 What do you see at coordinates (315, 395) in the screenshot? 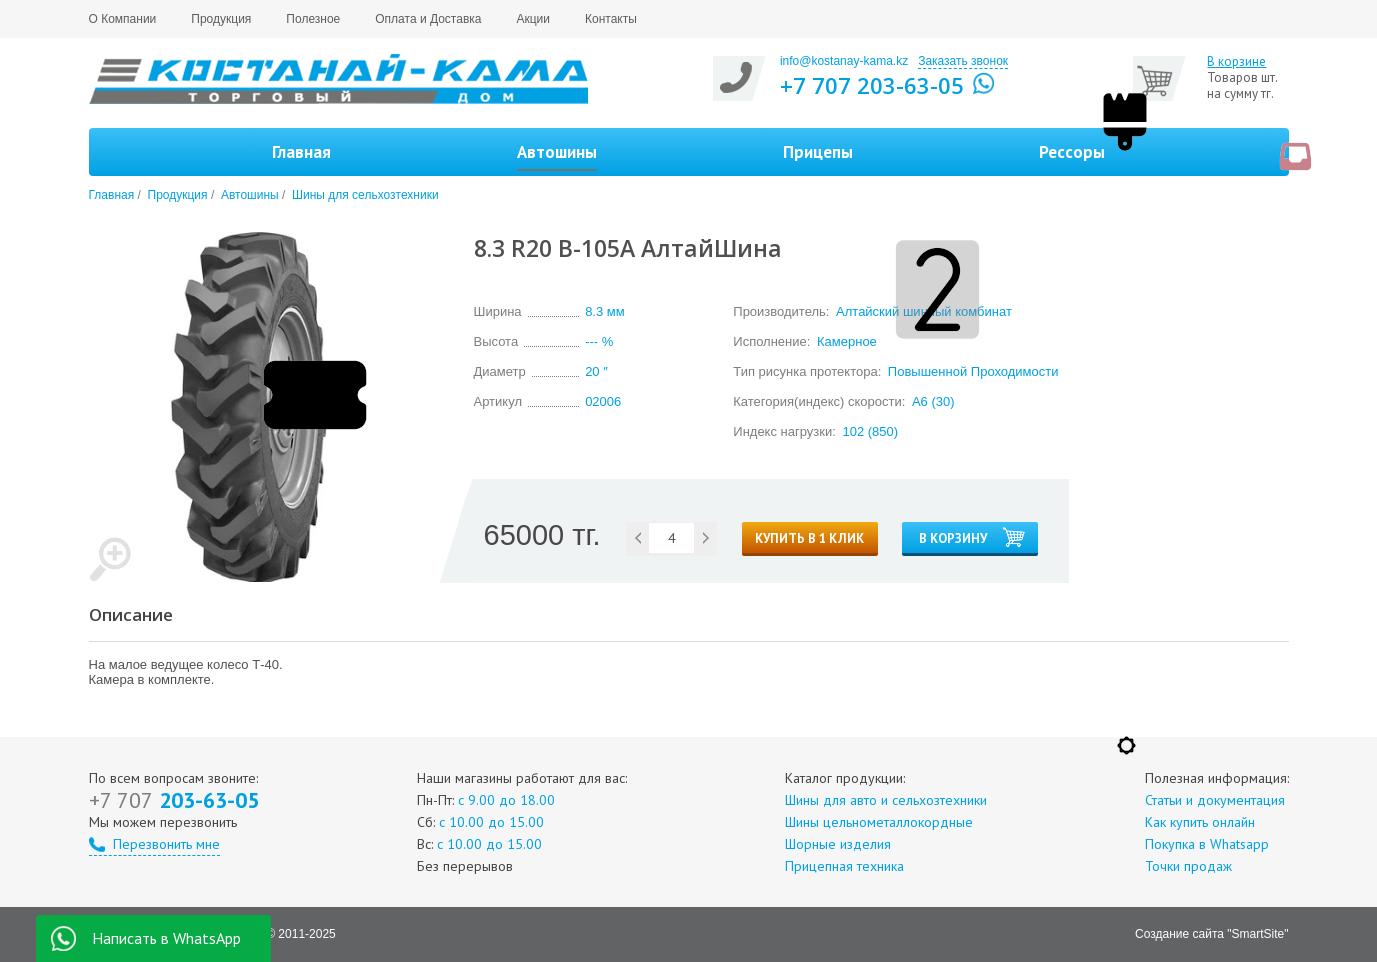
I see `access your tickets or passes` at bounding box center [315, 395].